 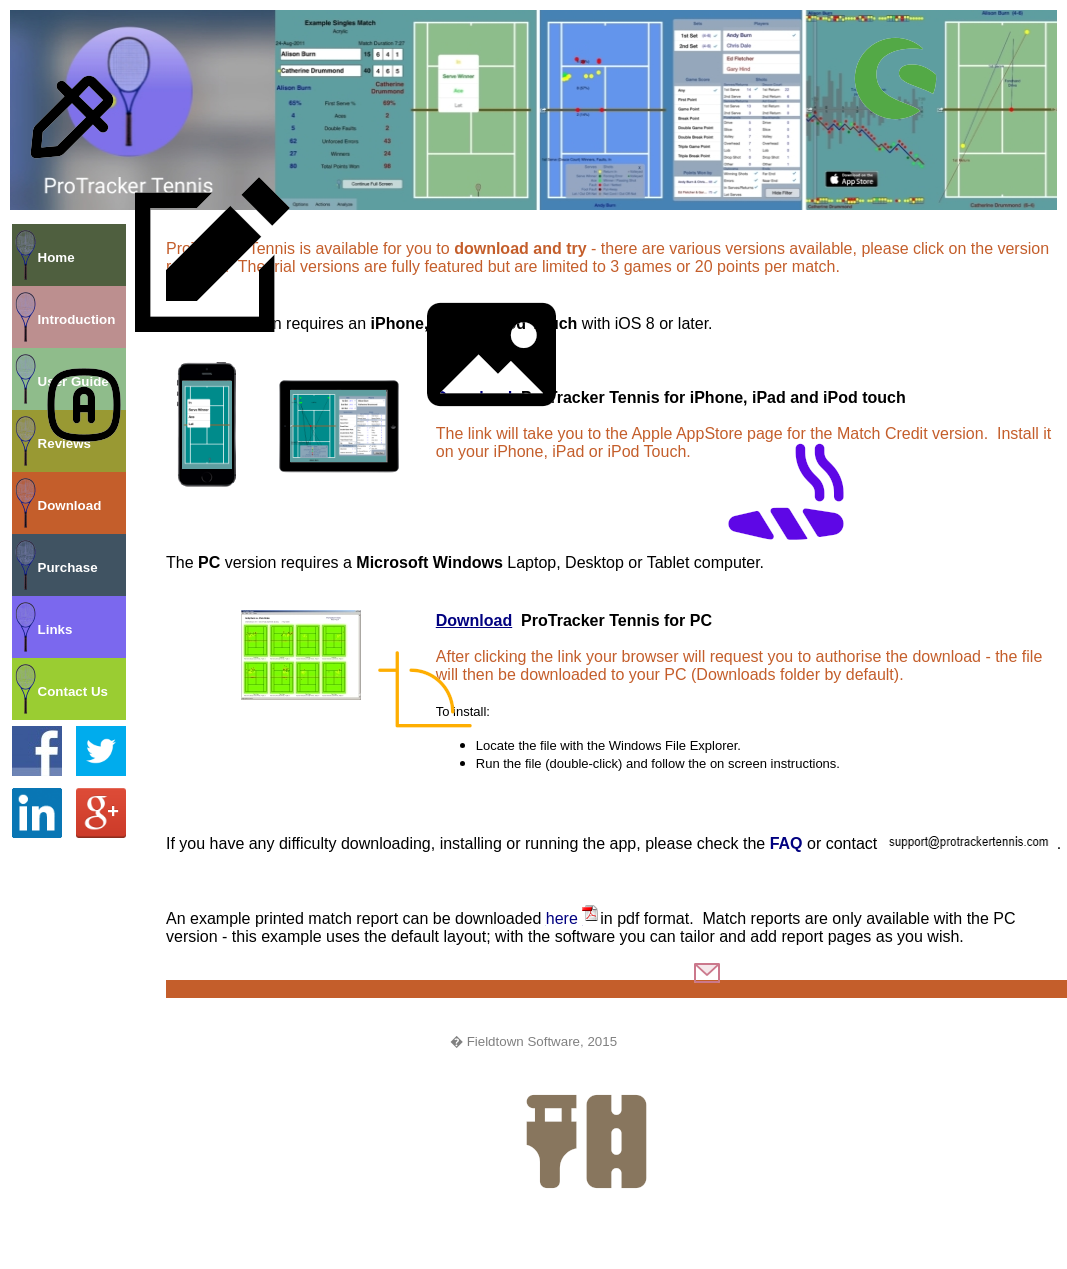 What do you see at coordinates (421, 694) in the screenshot?
I see `measure or adjust angle in a design tool` at bounding box center [421, 694].